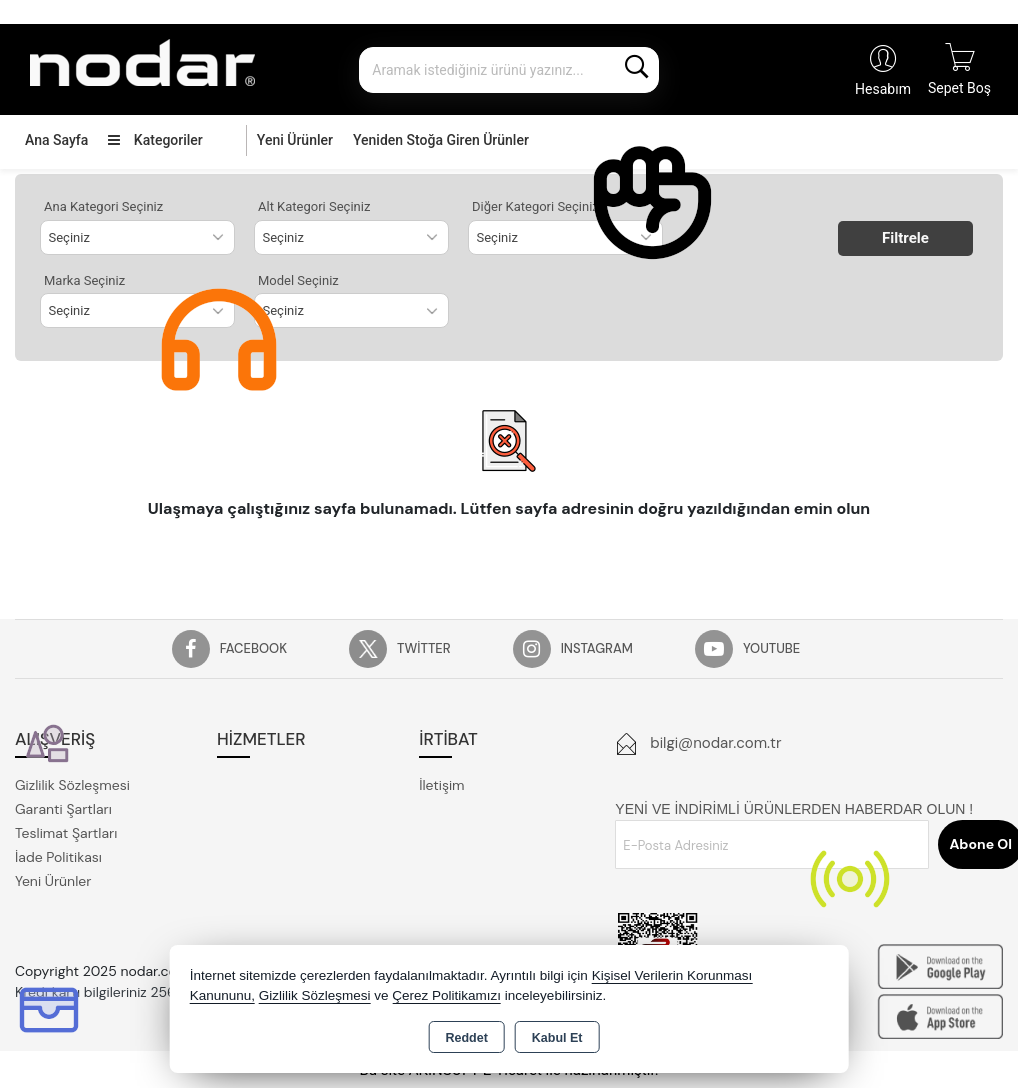 This screenshot has height=1088, width=1018. I want to click on access your wallet or saved payment methods, so click(49, 1010).